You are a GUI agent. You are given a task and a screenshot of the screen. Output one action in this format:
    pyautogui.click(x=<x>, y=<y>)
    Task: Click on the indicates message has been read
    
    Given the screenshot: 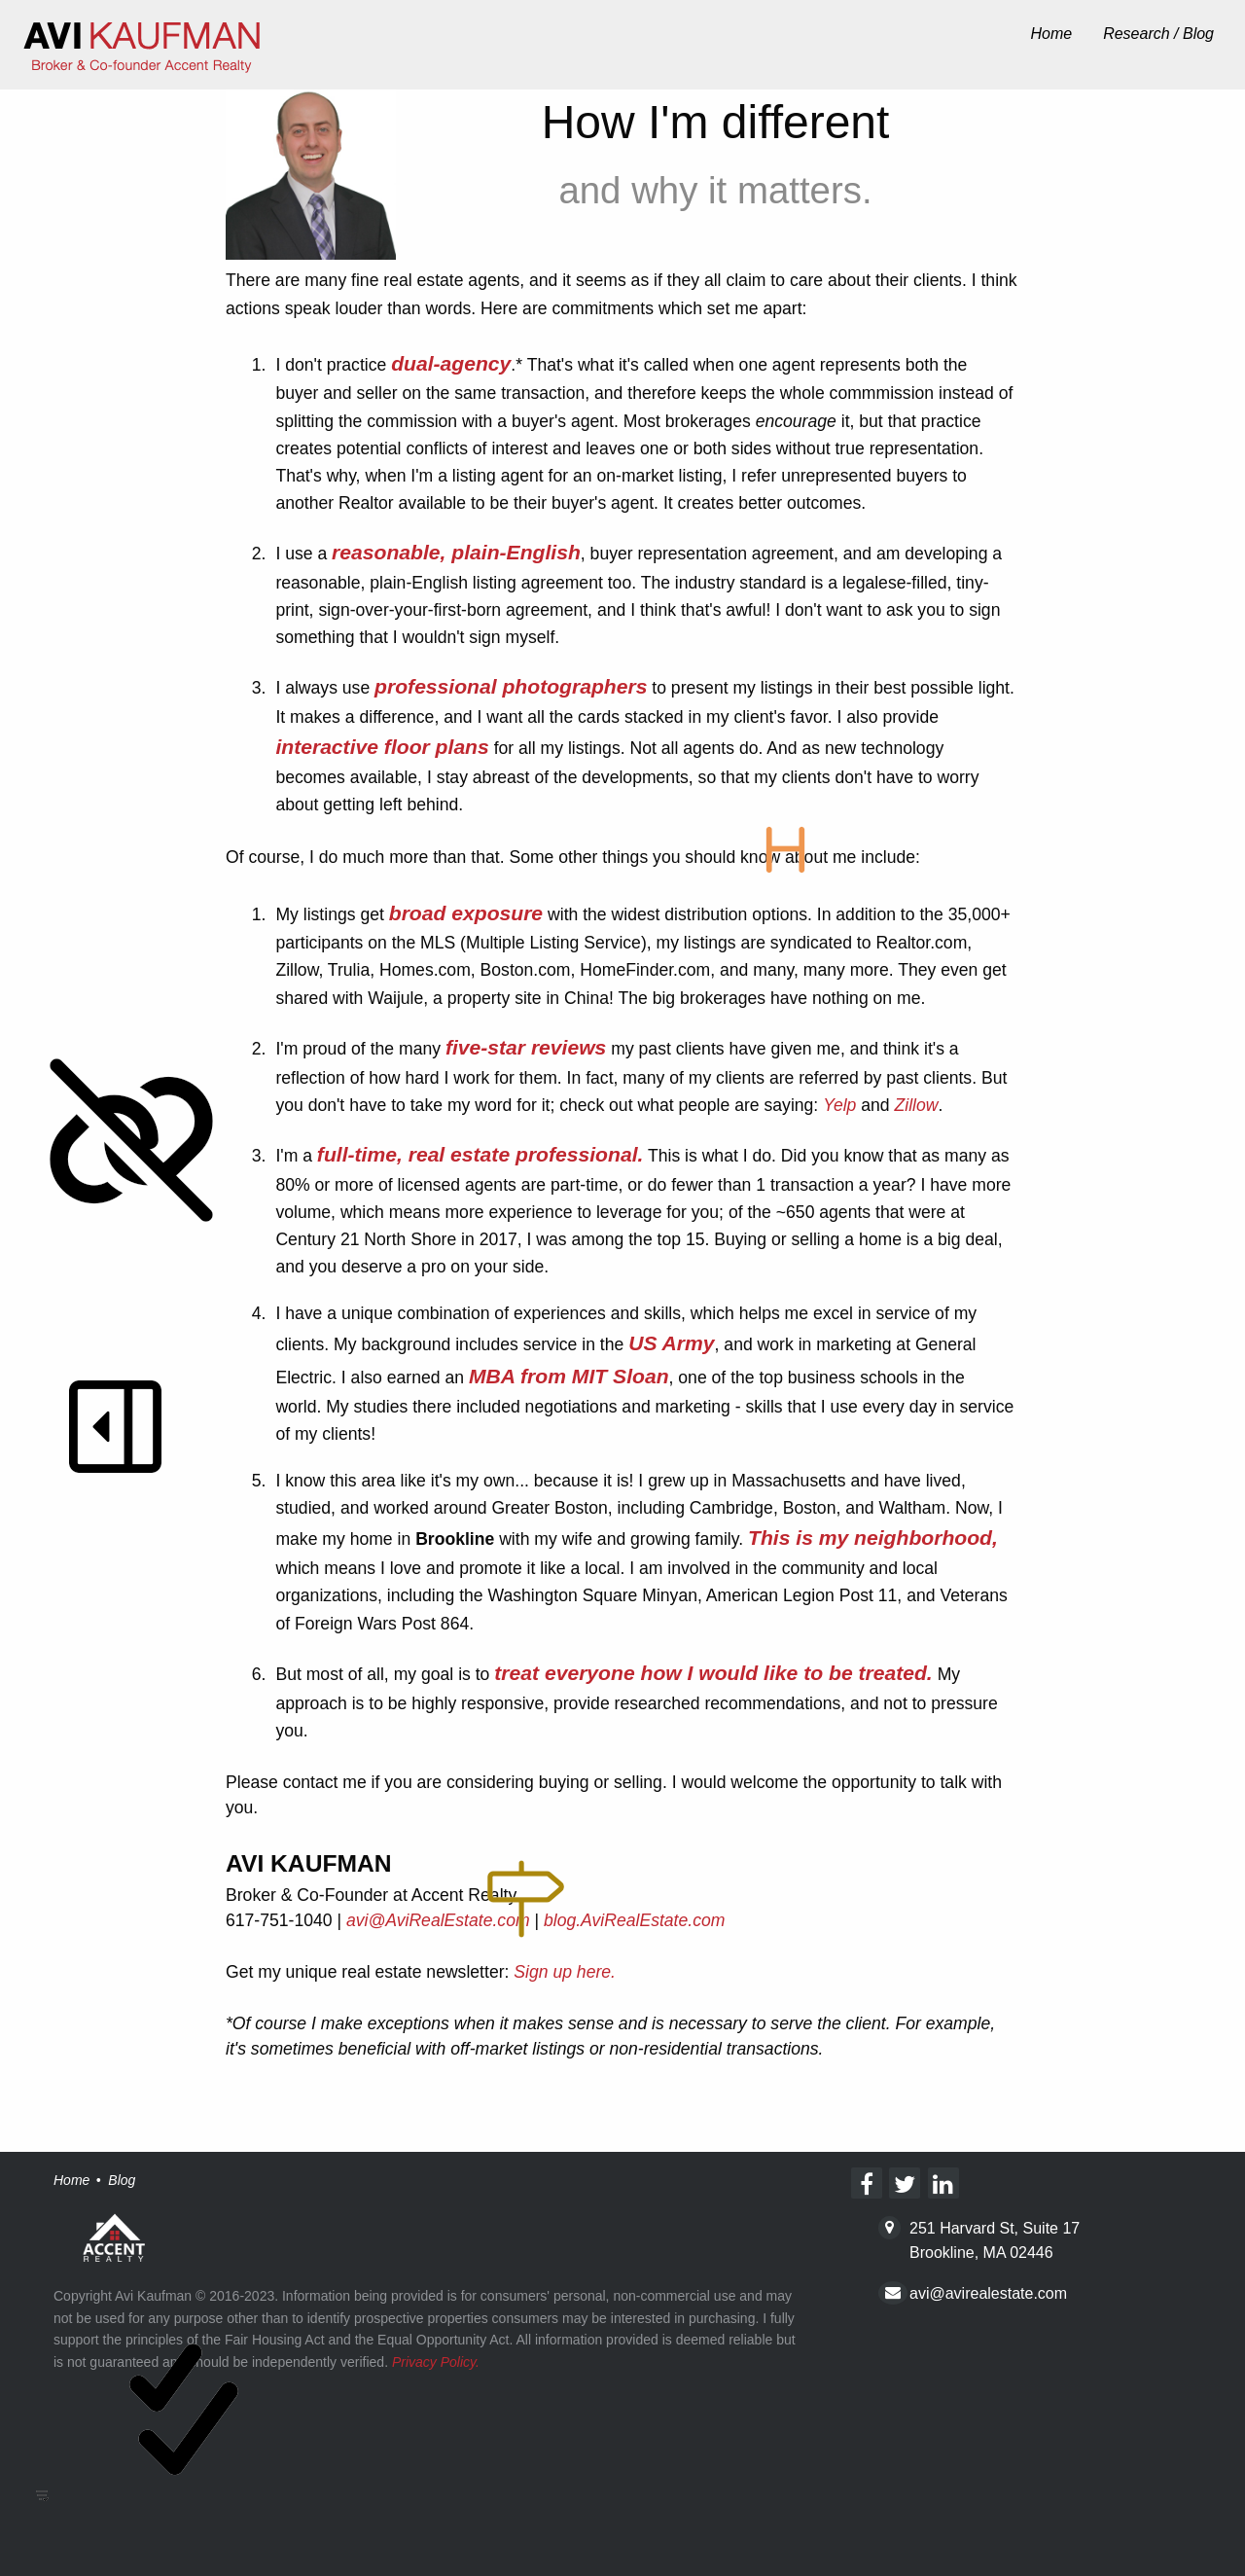 What is the action you would take?
    pyautogui.click(x=184, y=2412)
    